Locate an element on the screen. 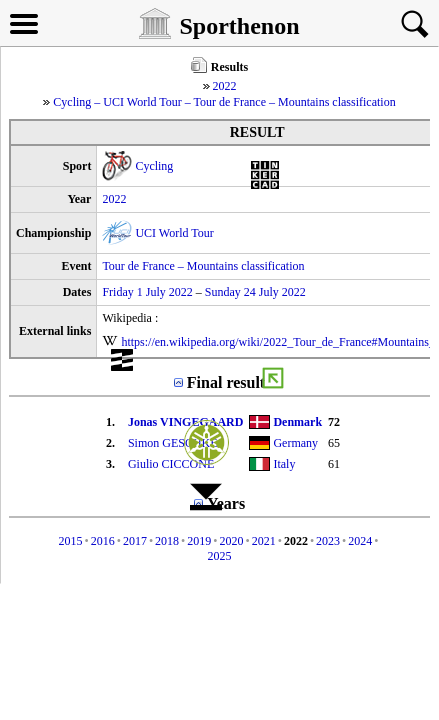 This screenshot has width=439, height=720. skip to bottom of page or list is located at coordinates (206, 497).